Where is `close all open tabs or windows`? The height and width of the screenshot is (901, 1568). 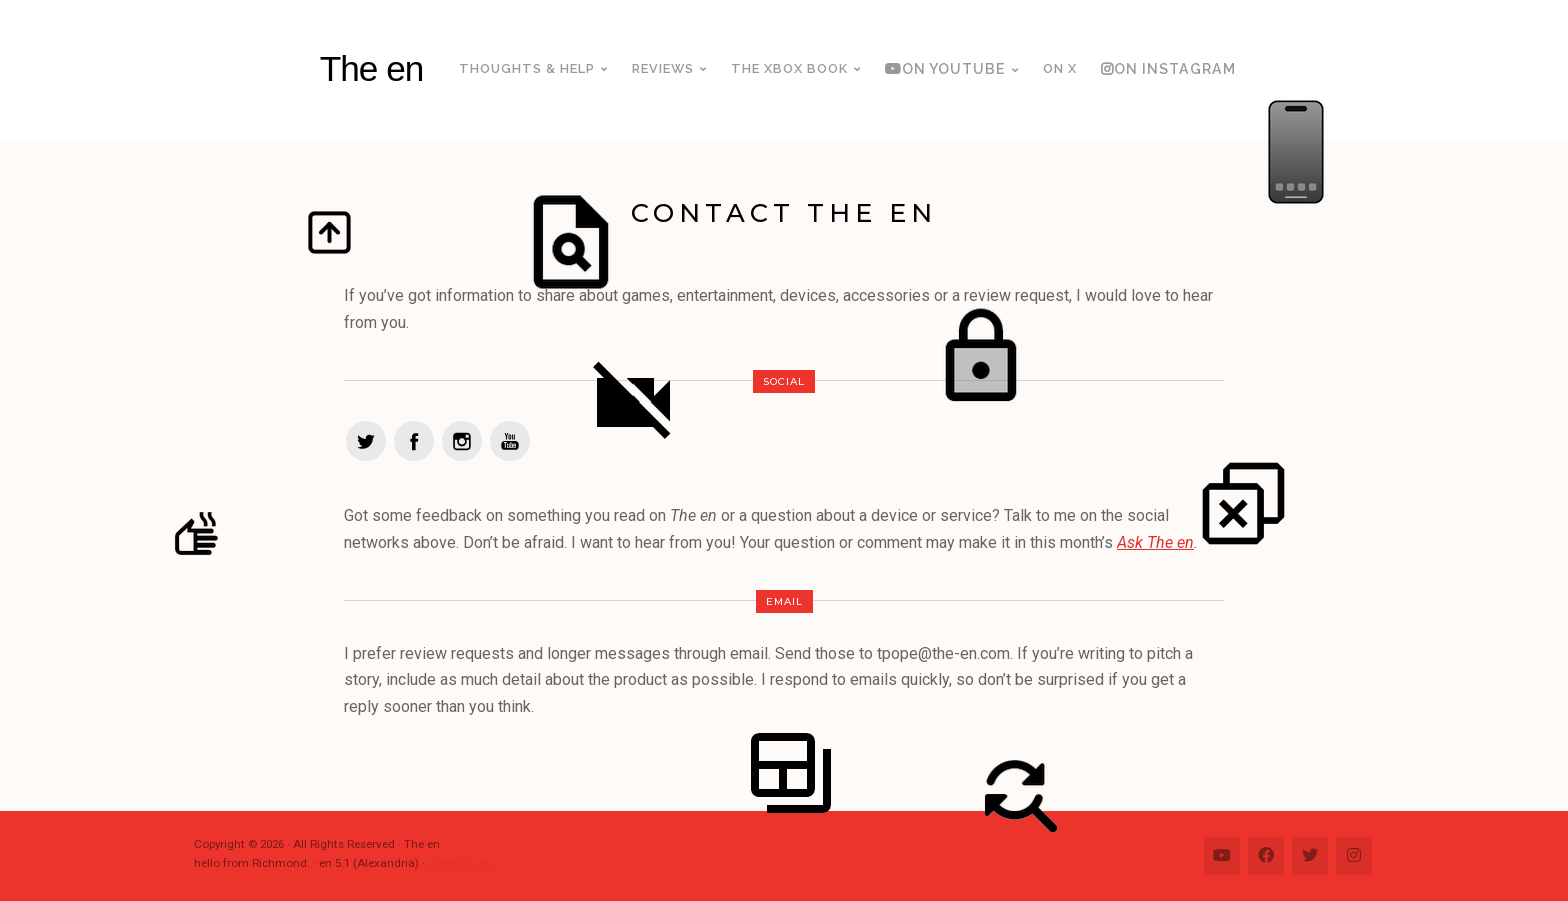
close all open tabs or windows is located at coordinates (1243, 503).